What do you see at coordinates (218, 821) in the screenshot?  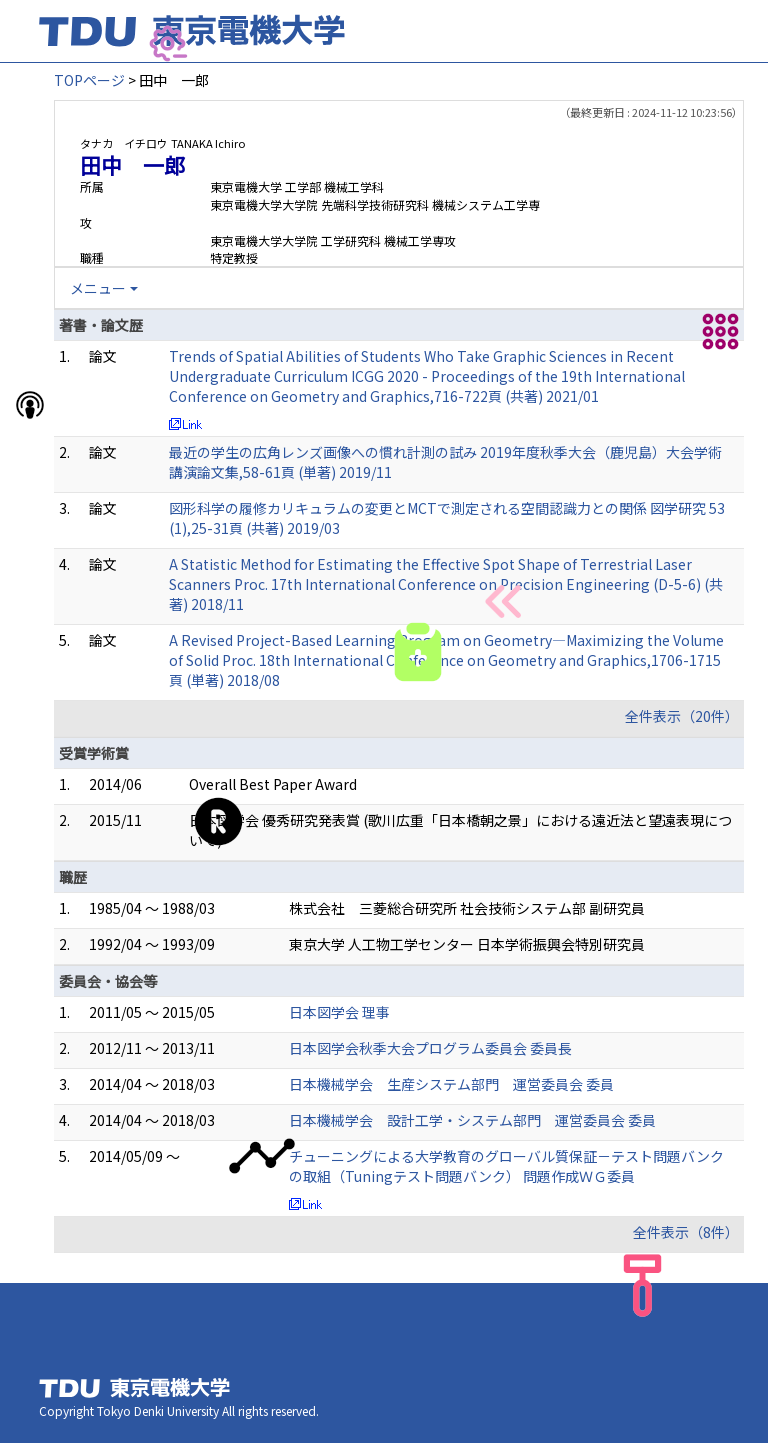 I see `indicates a registered trademark symbol` at bounding box center [218, 821].